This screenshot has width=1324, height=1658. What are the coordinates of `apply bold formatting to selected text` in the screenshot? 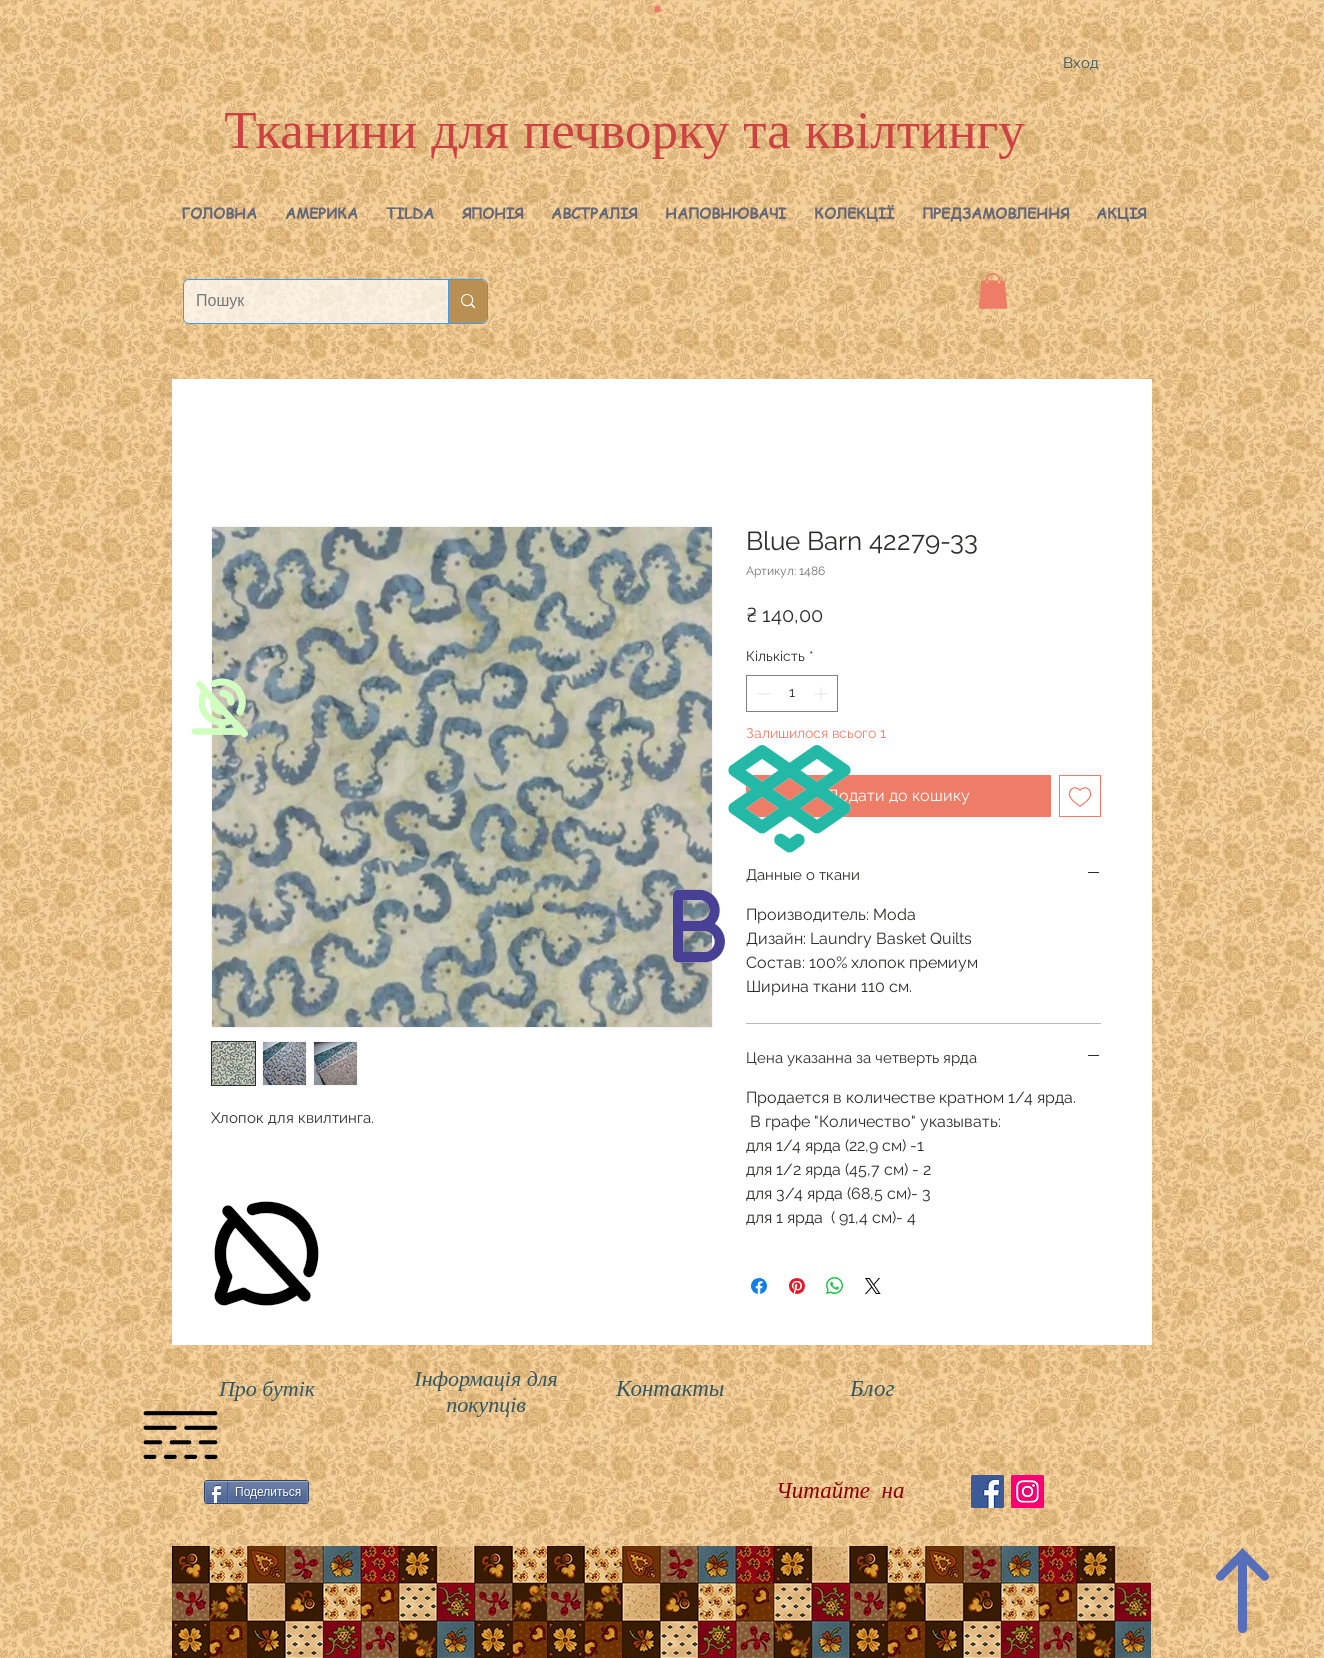 It's located at (699, 926).